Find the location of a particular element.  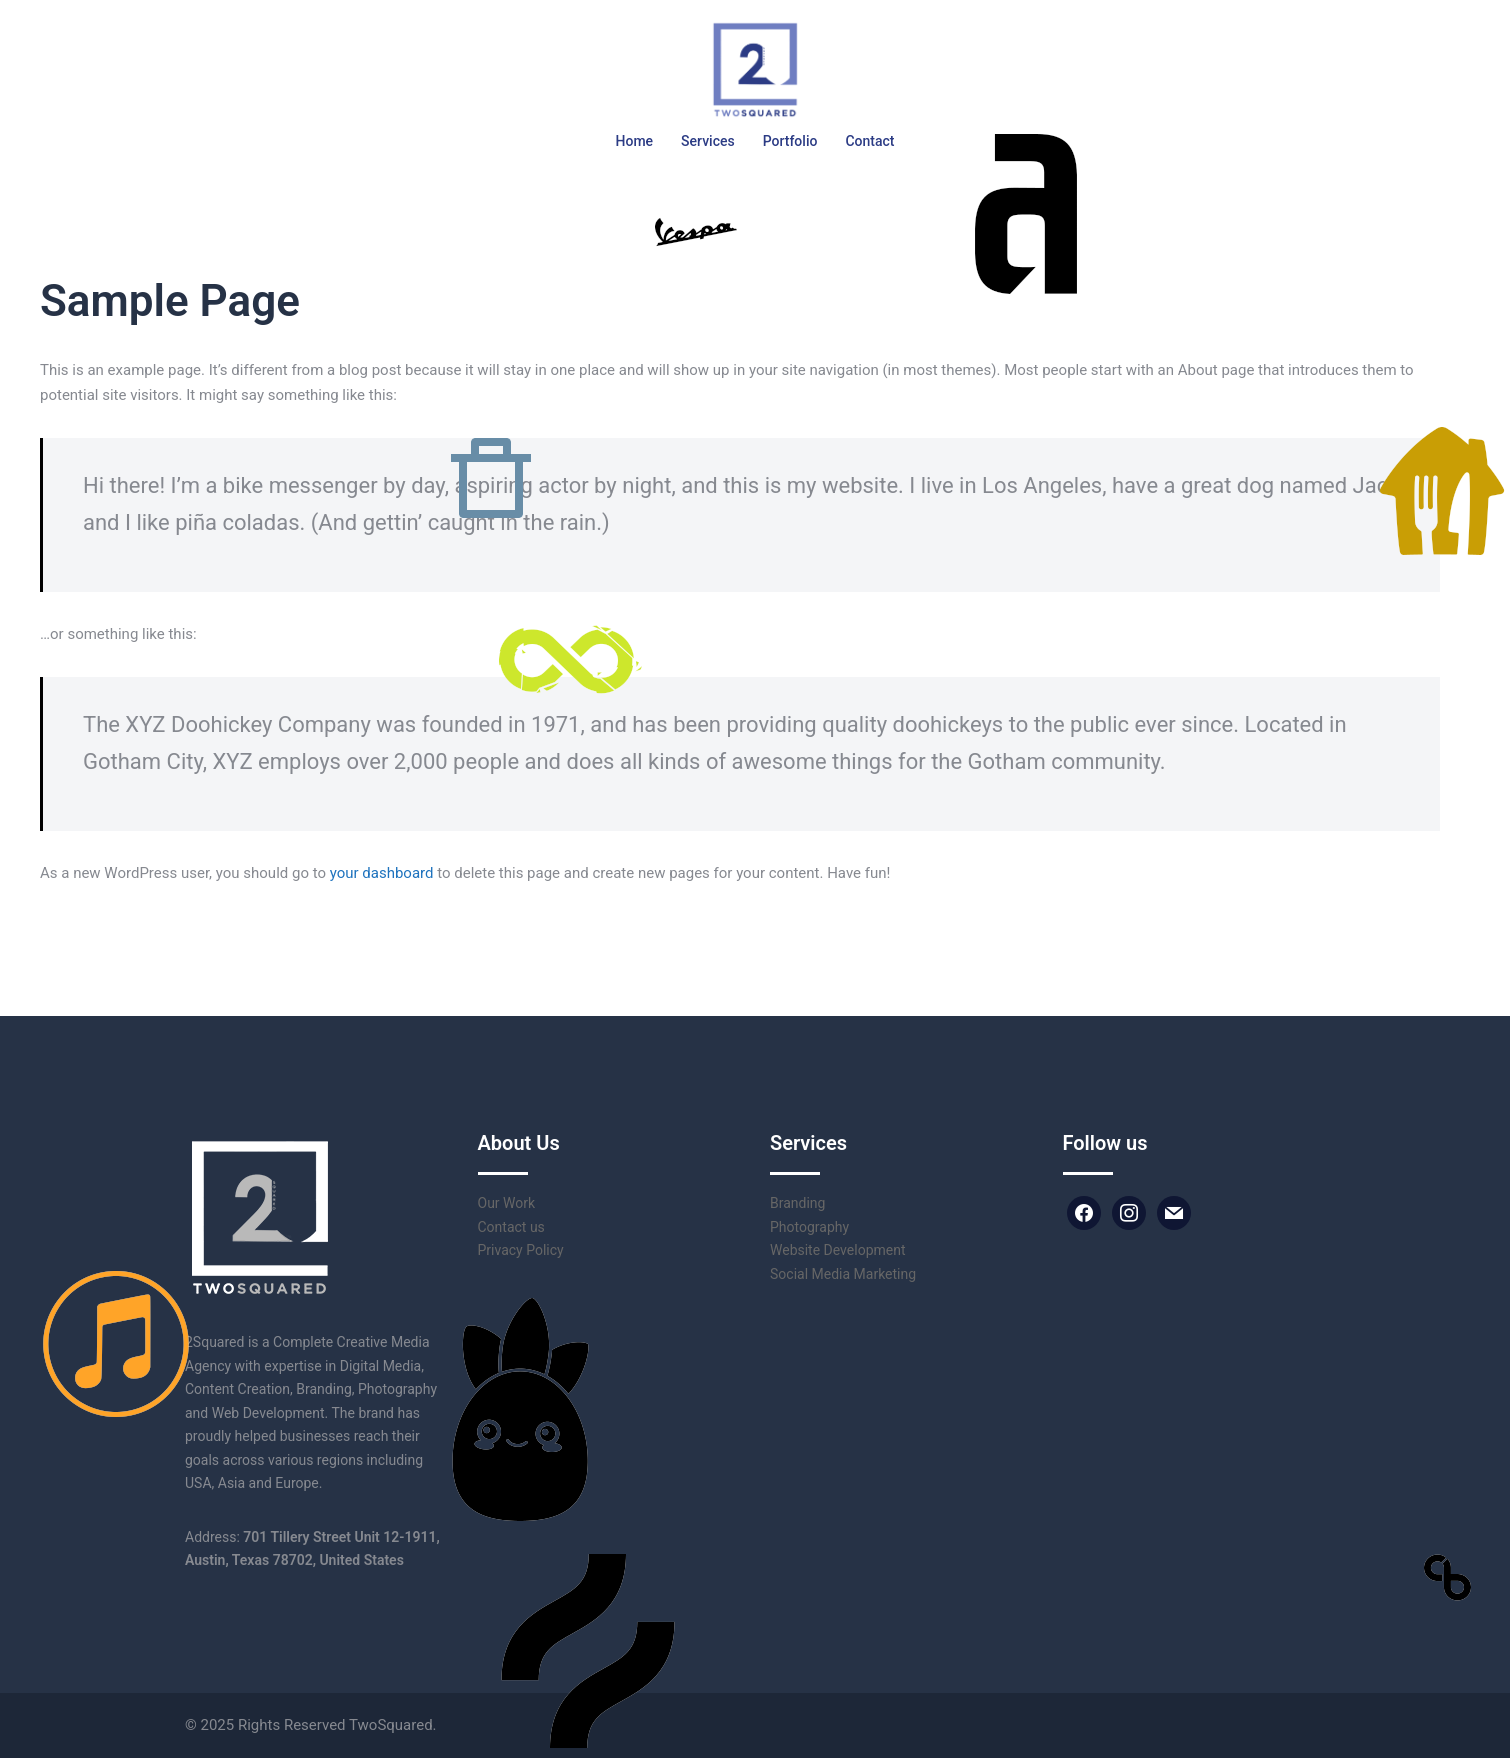

open itunes application is located at coordinates (116, 1344).